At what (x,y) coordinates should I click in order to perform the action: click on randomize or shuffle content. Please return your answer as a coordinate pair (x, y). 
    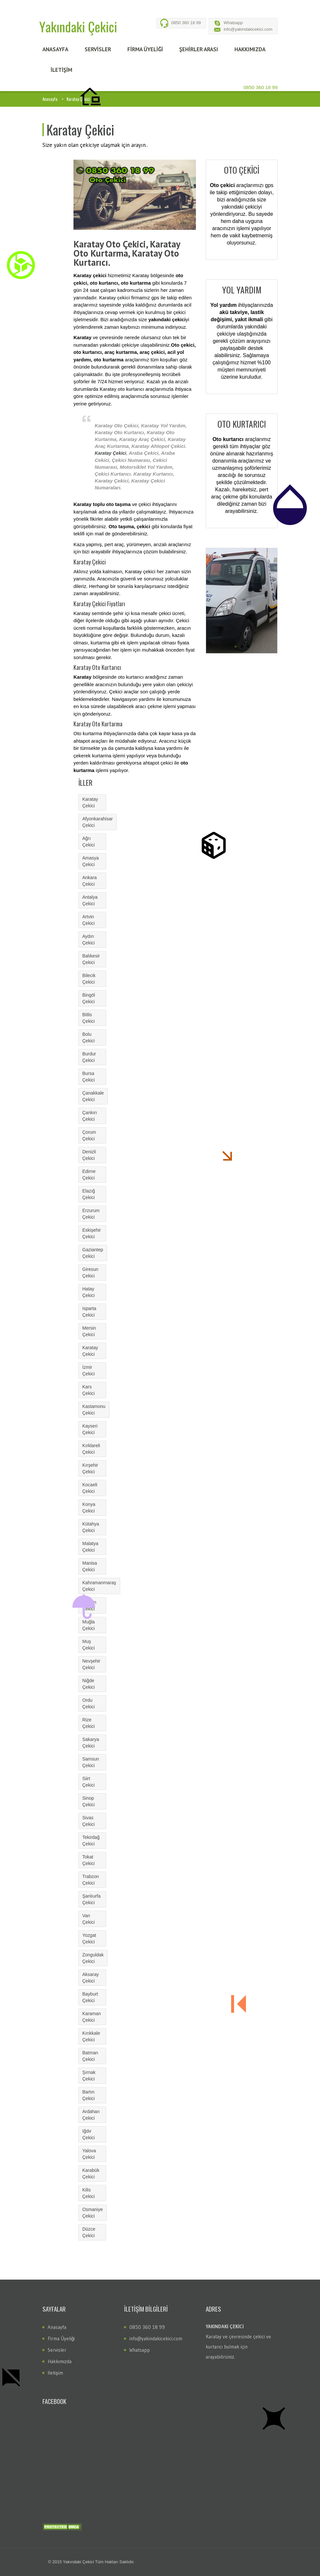
    Looking at the image, I should click on (214, 845).